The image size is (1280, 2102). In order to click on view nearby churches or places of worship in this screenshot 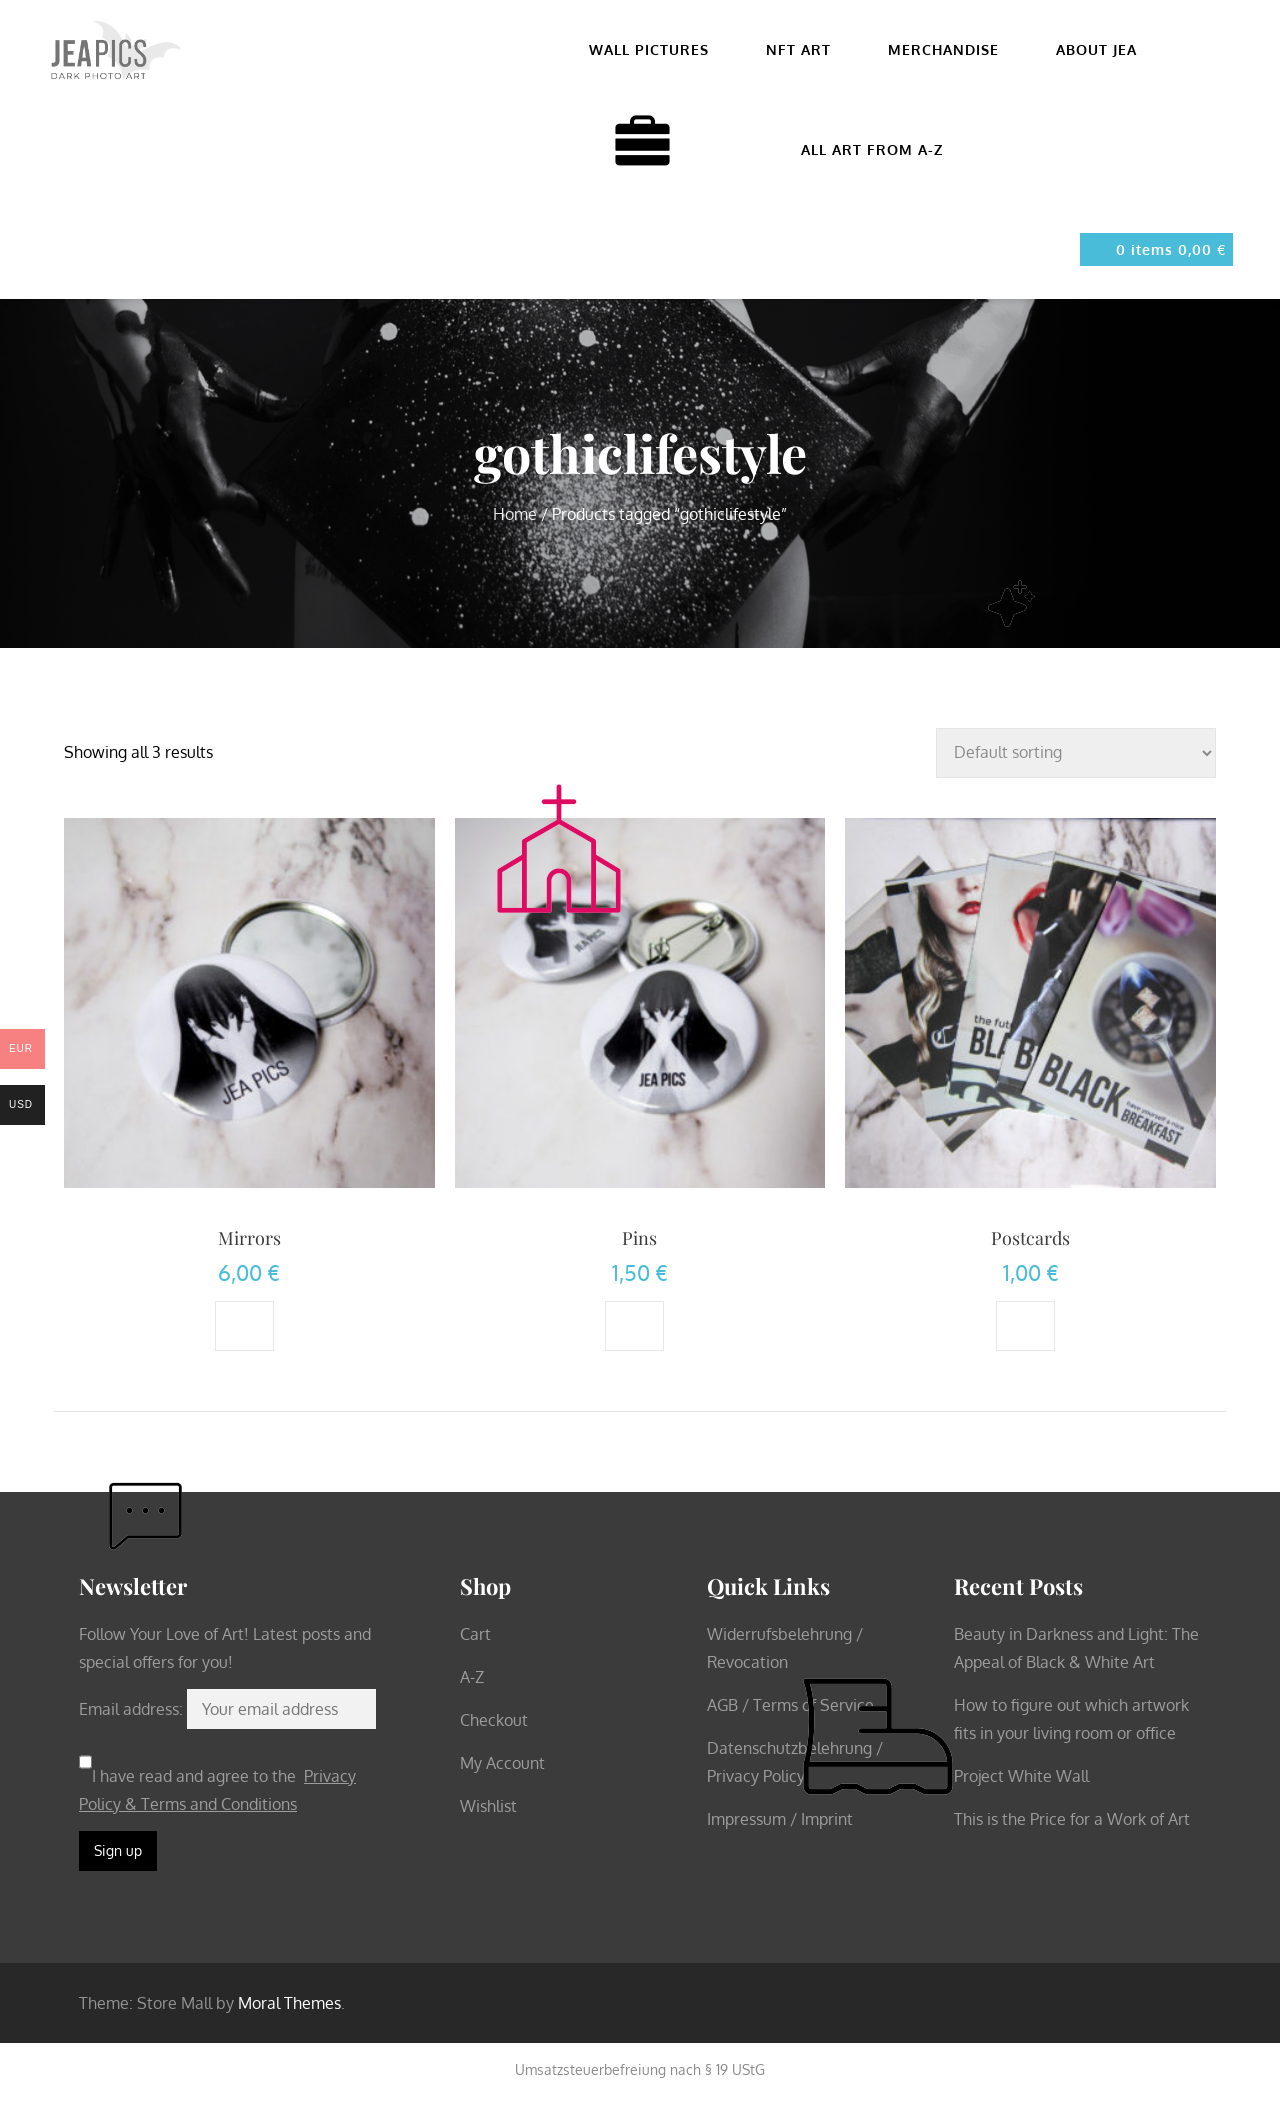, I will do `click(559, 856)`.